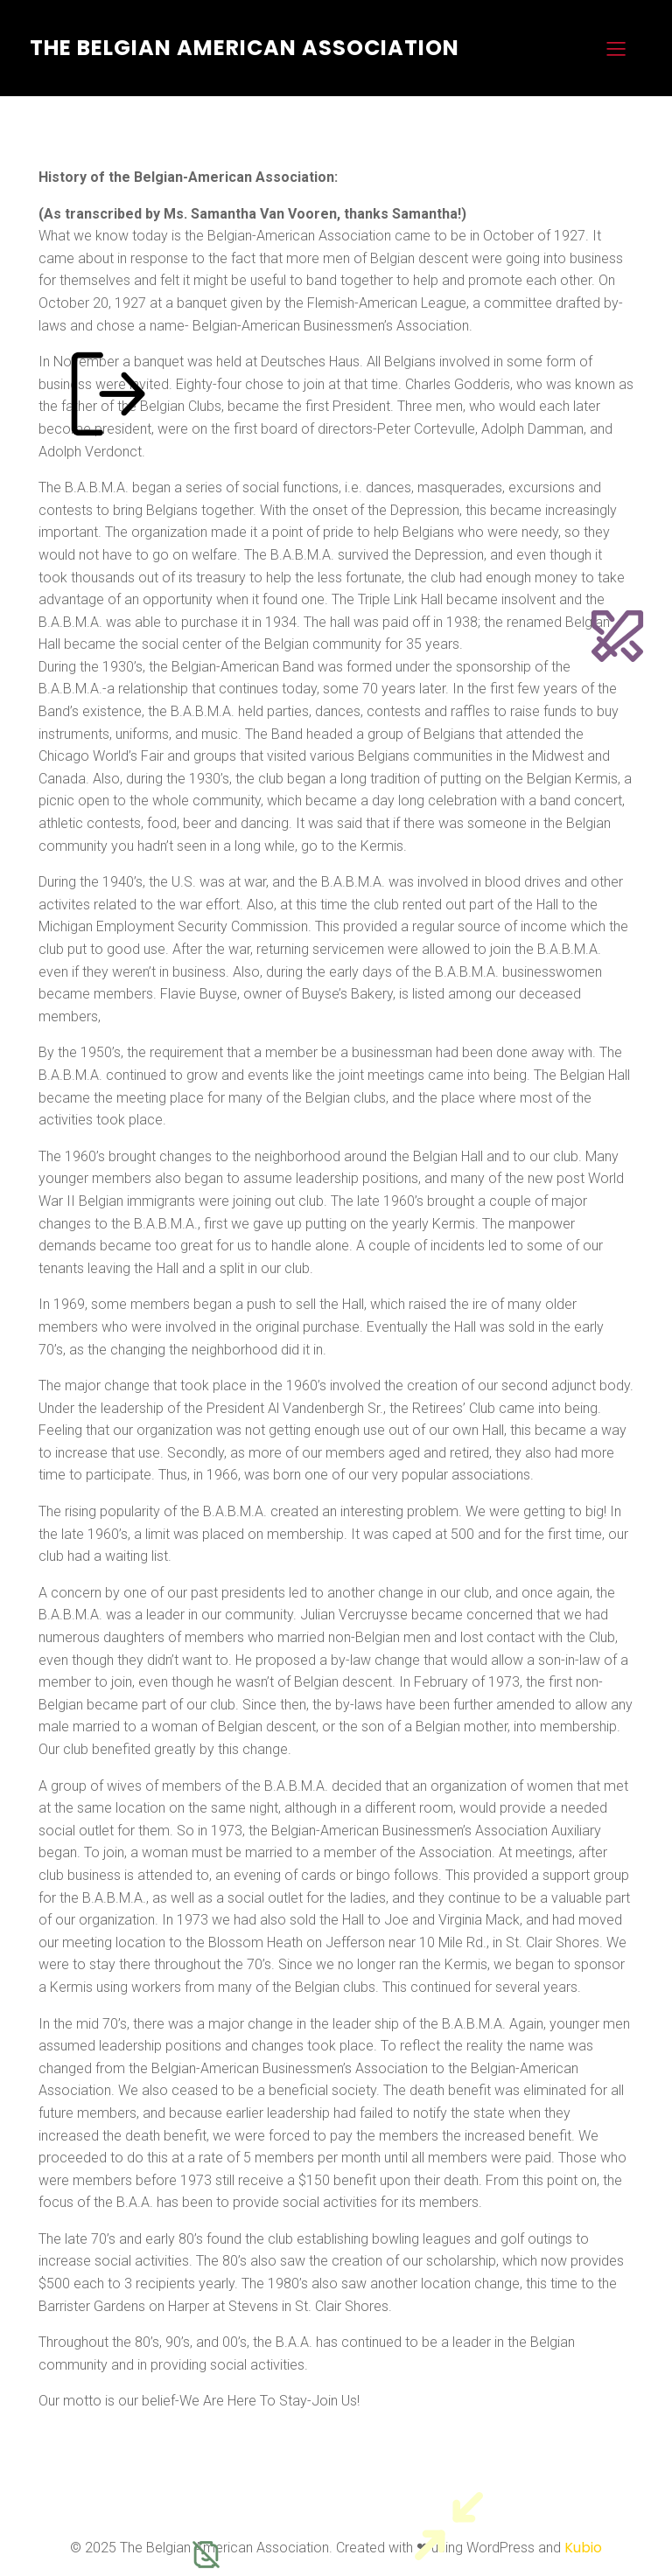 This screenshot has width=672, height=2576. I want to click on disable or disconnect building blocks integration, so click(206, 2554).